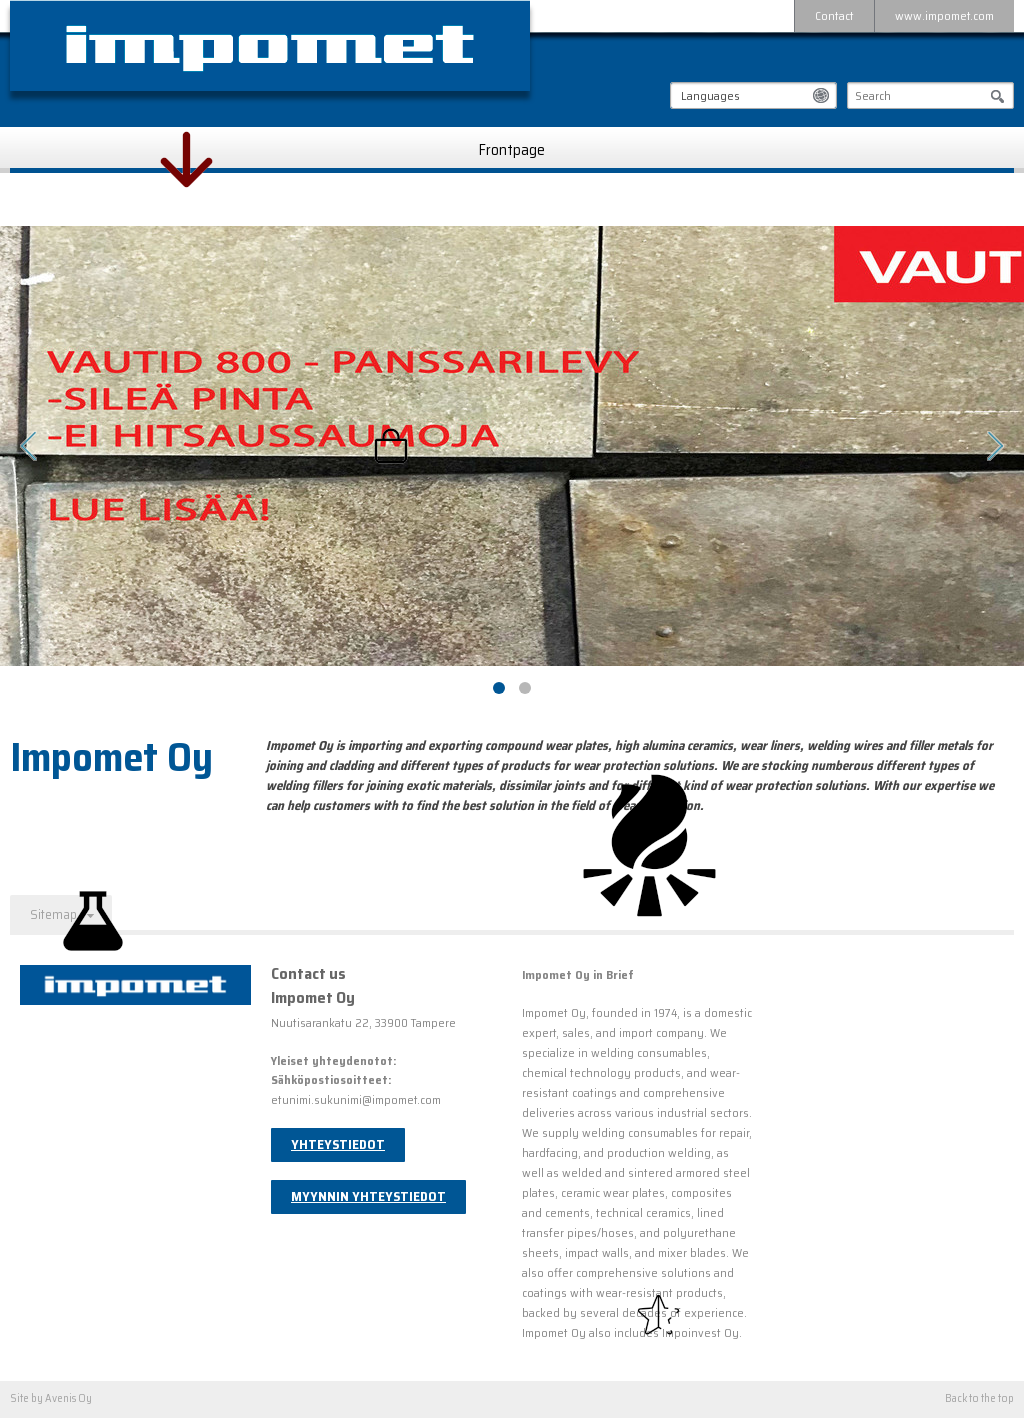 This screenshot has width=1024, height=1418. What do you see at coordinates (649, 845) in the screenshot?
I see `access camping or outdoor activity features` at bounding box center [649, 845].